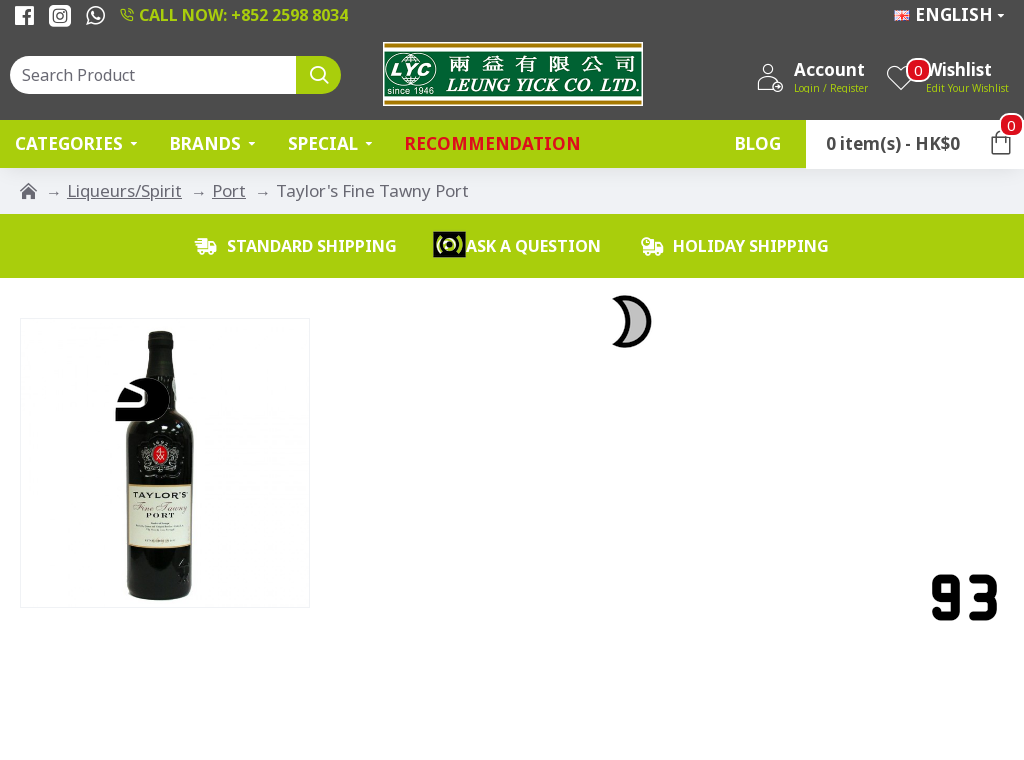  I want to click on toggle dark mode or night theme, so click(630, 321).